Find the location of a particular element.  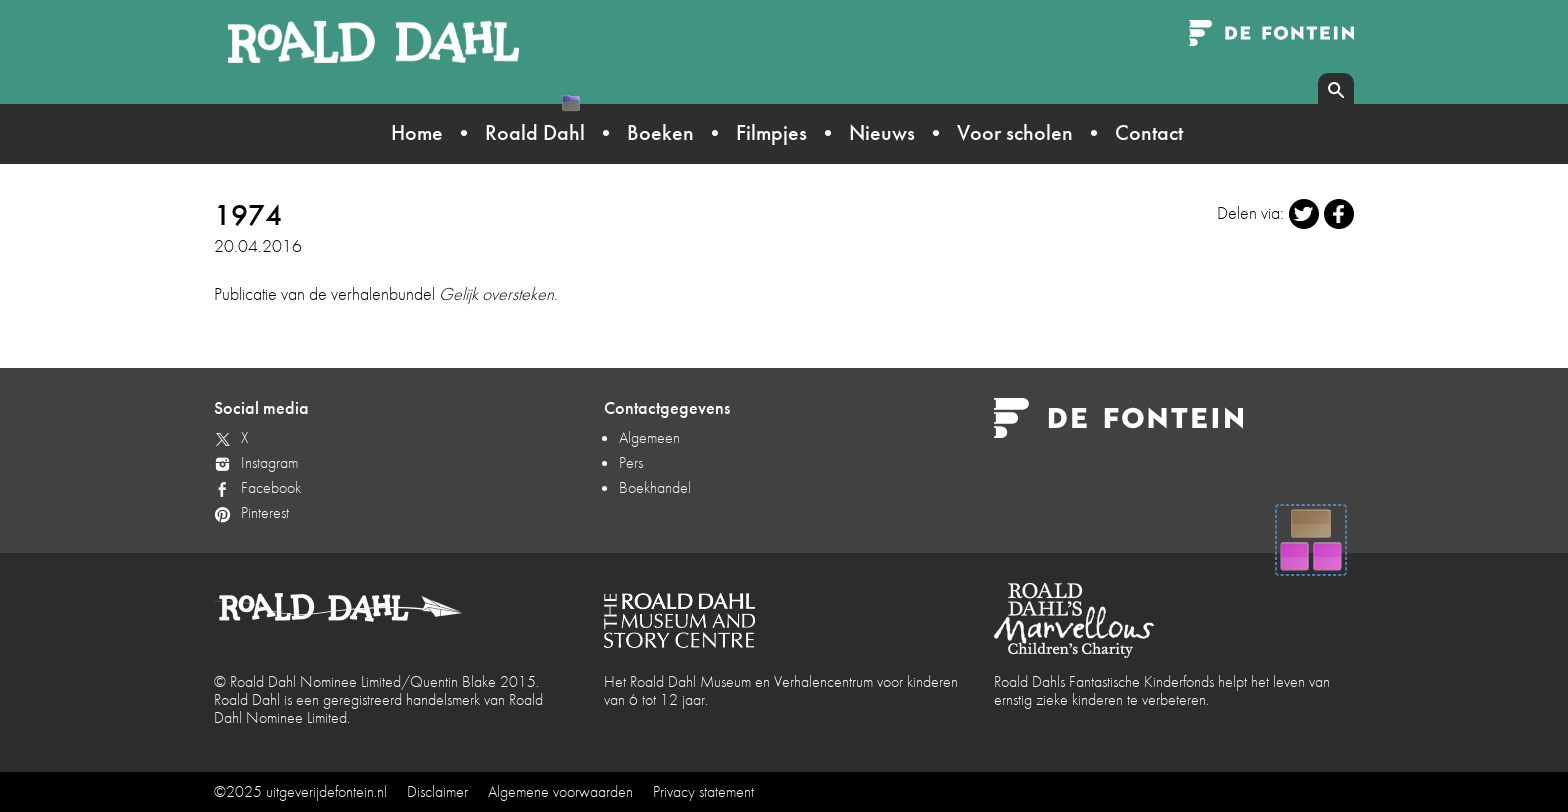

view contents of an open folder is located at coordinates (571, 103).